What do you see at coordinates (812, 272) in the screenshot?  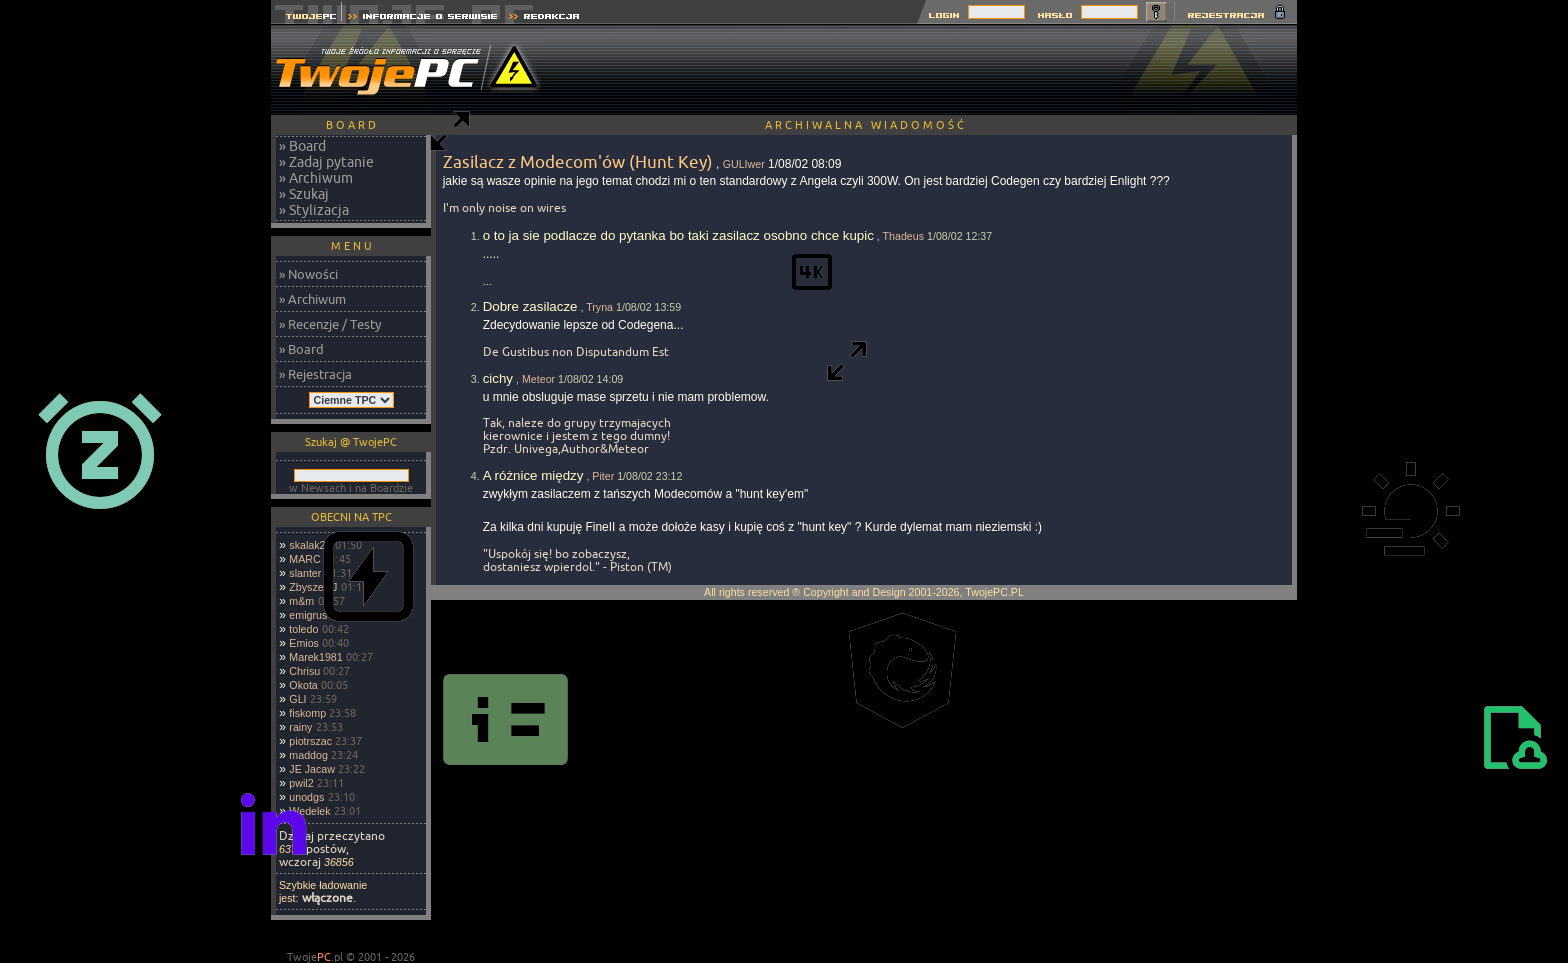 I see `indicates 4k video resolution is available` at bounding box center [812, 272].